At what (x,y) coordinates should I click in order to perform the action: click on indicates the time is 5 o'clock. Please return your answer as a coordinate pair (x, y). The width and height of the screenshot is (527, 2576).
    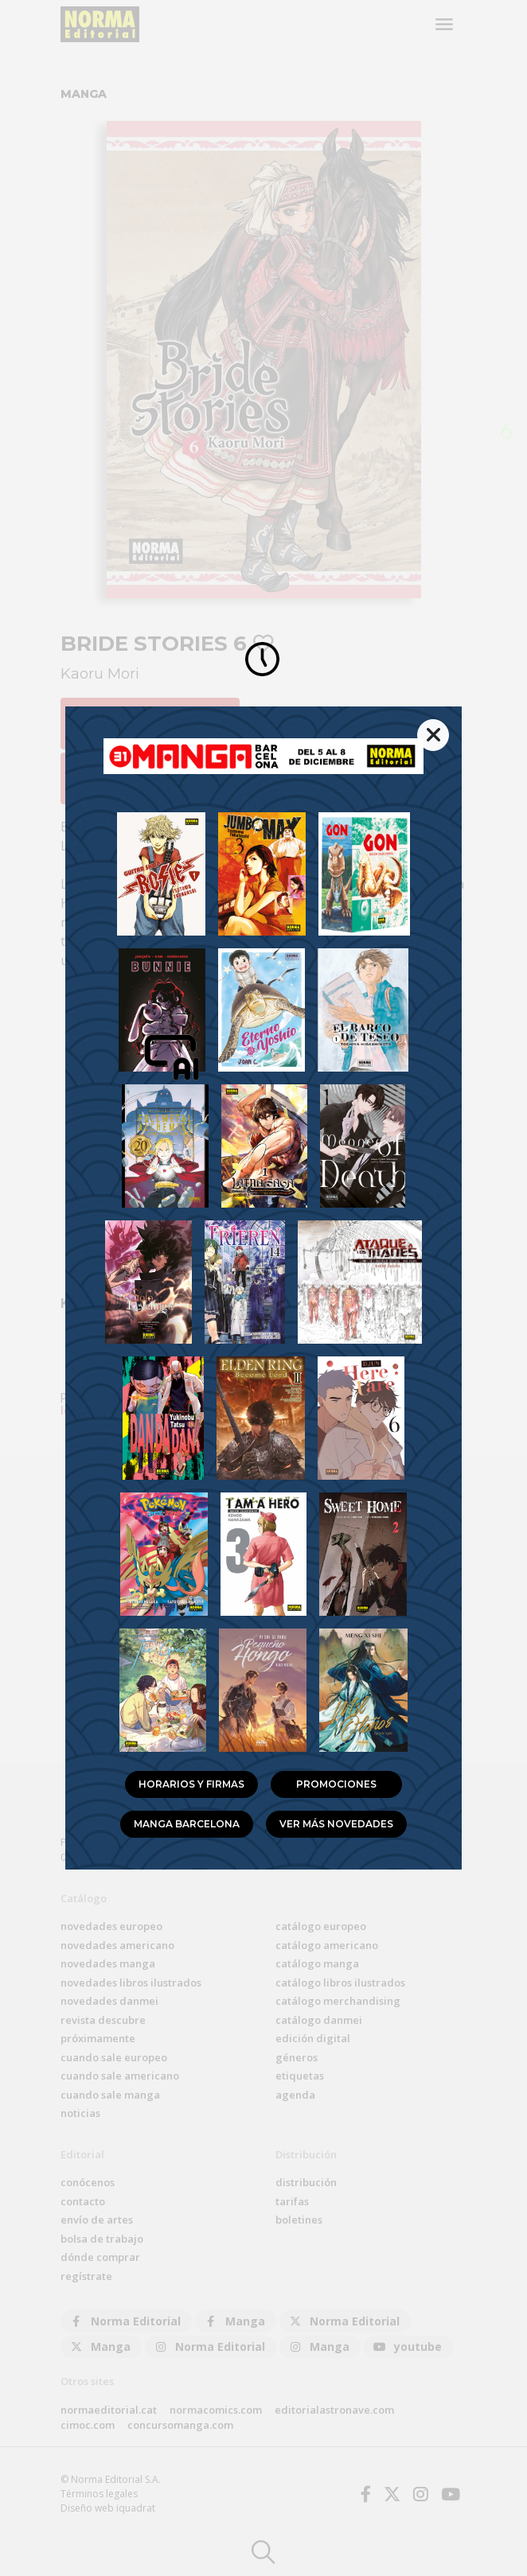
    Looking at the image, I should click on (262, 659).